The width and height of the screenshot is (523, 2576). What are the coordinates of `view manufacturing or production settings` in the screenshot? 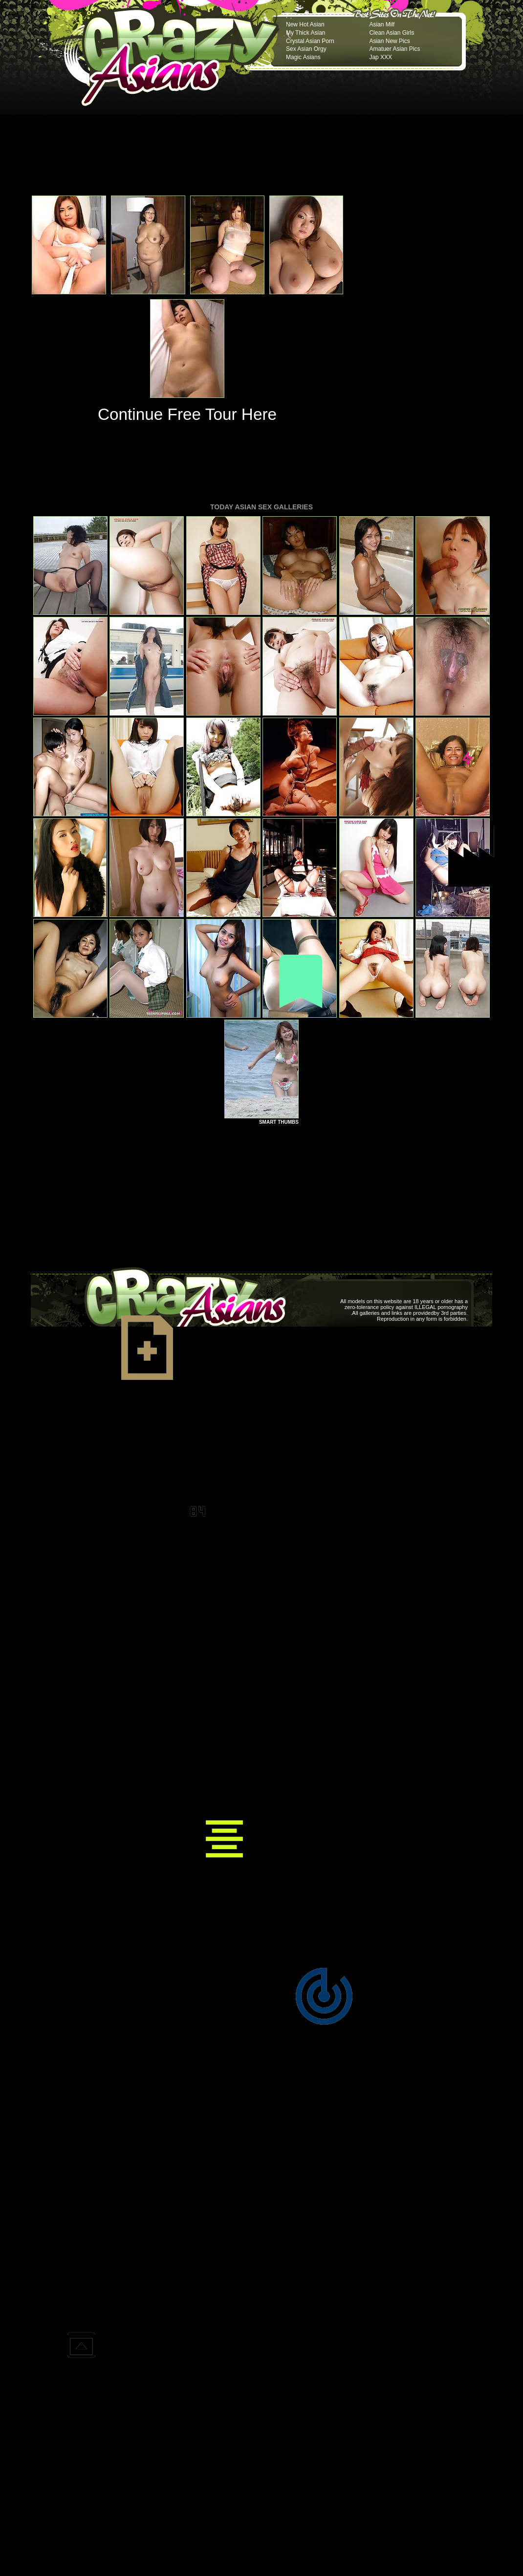 It's located at (479, 856).